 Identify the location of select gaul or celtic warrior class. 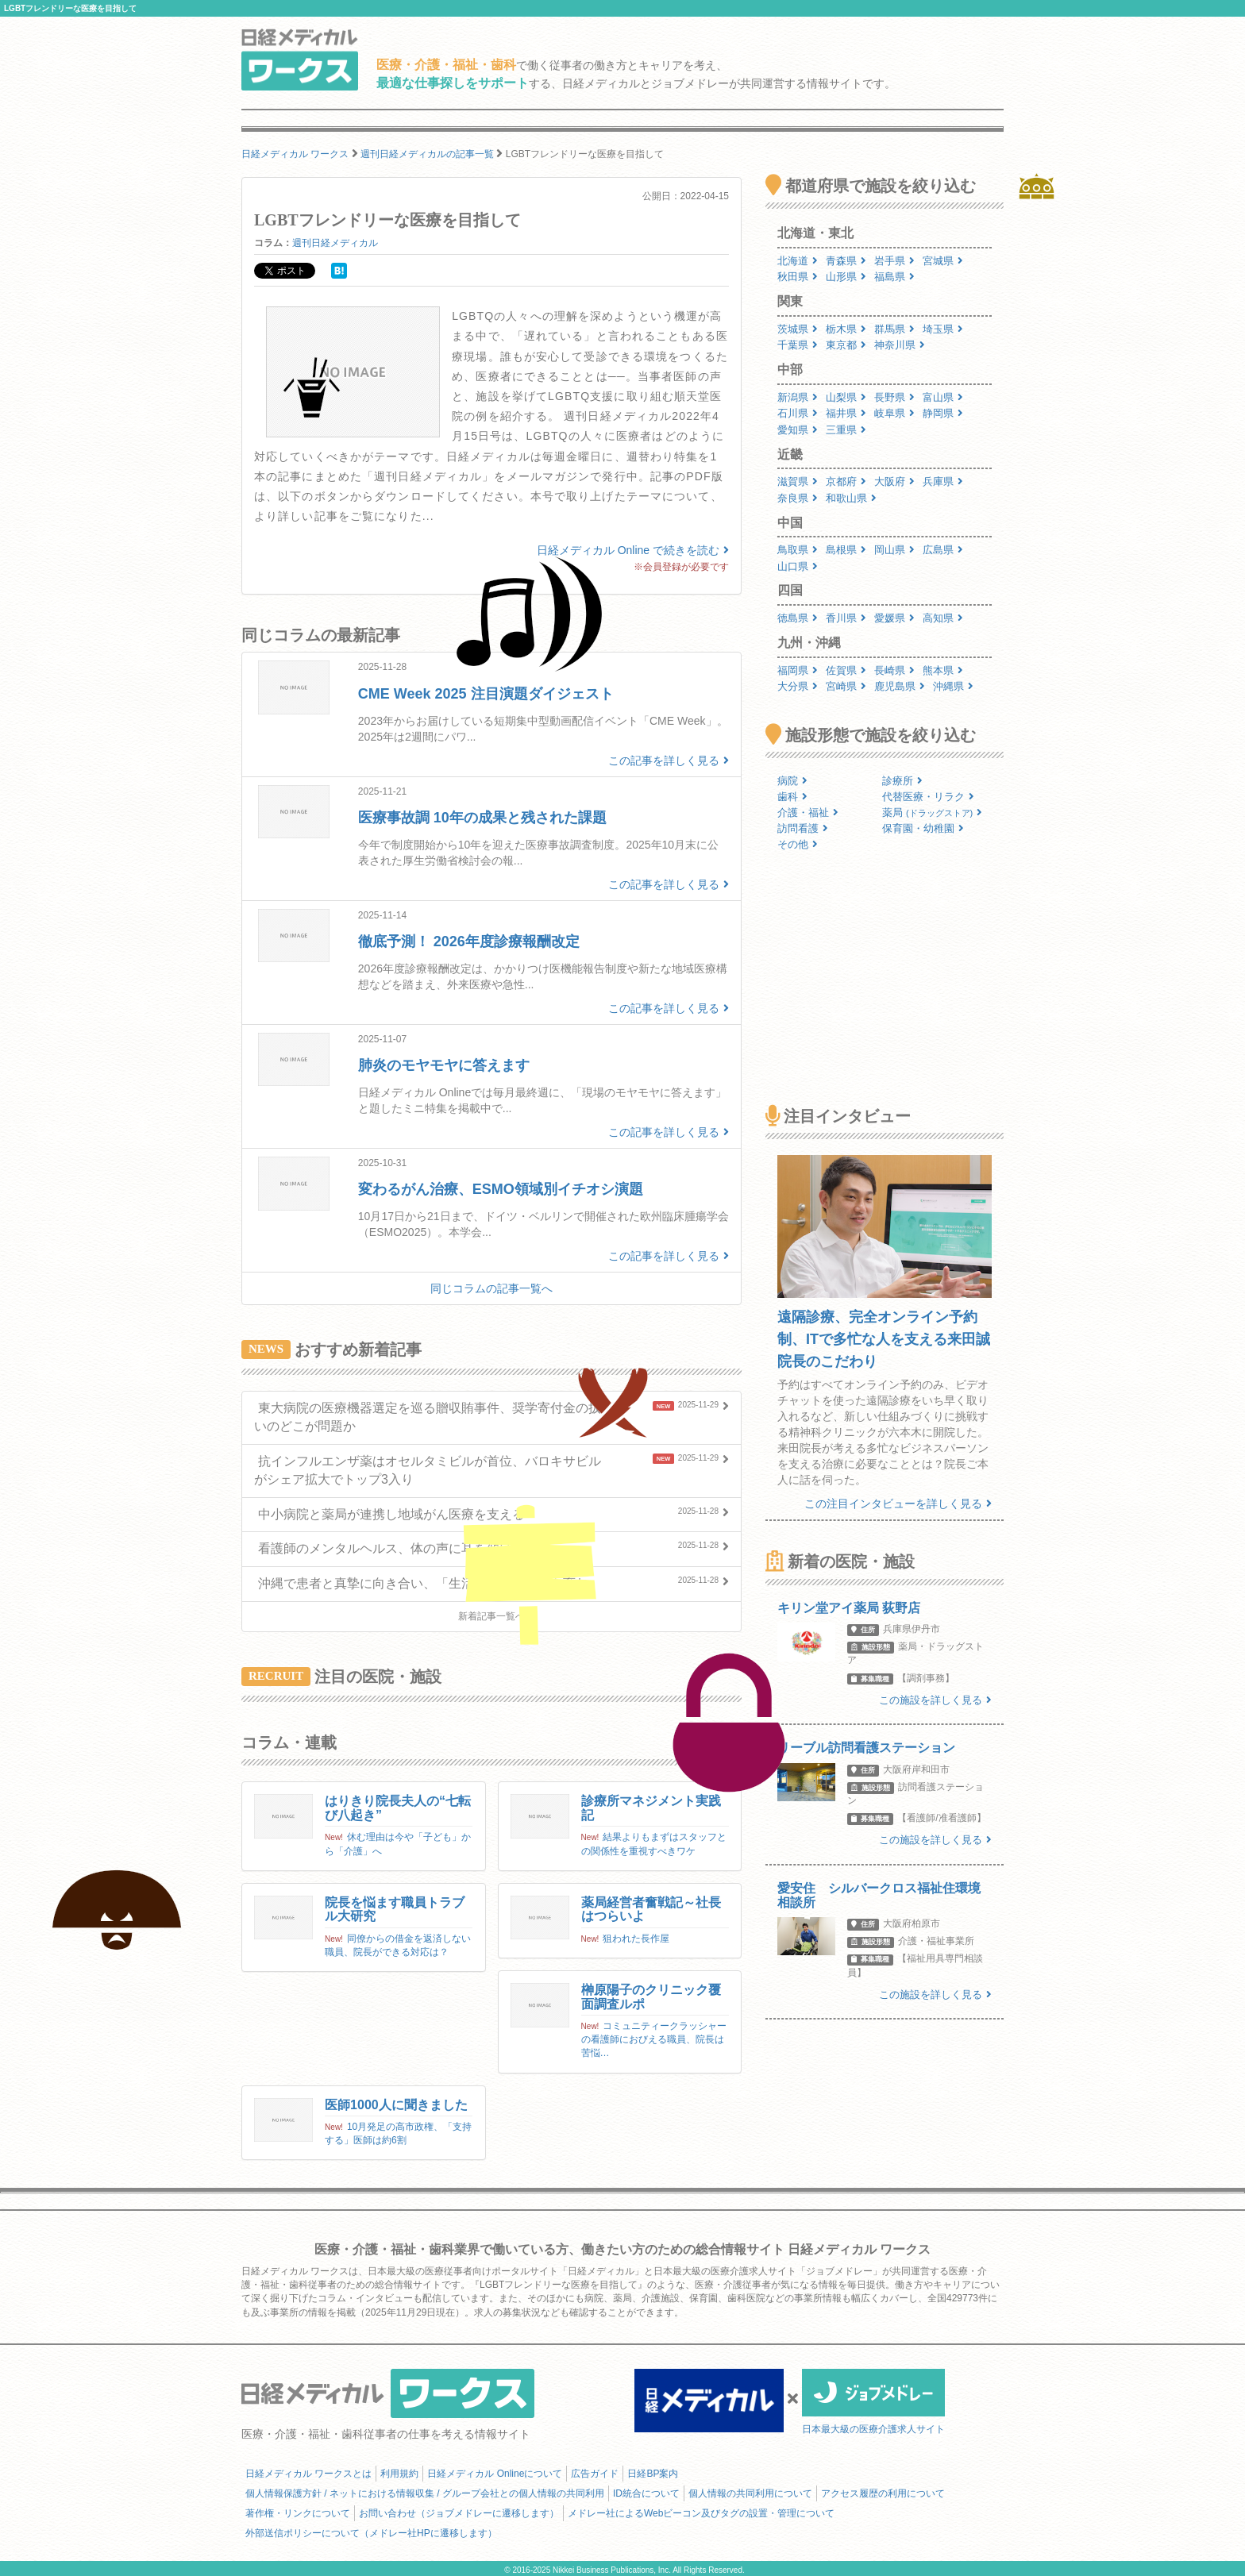
(1036, 187).